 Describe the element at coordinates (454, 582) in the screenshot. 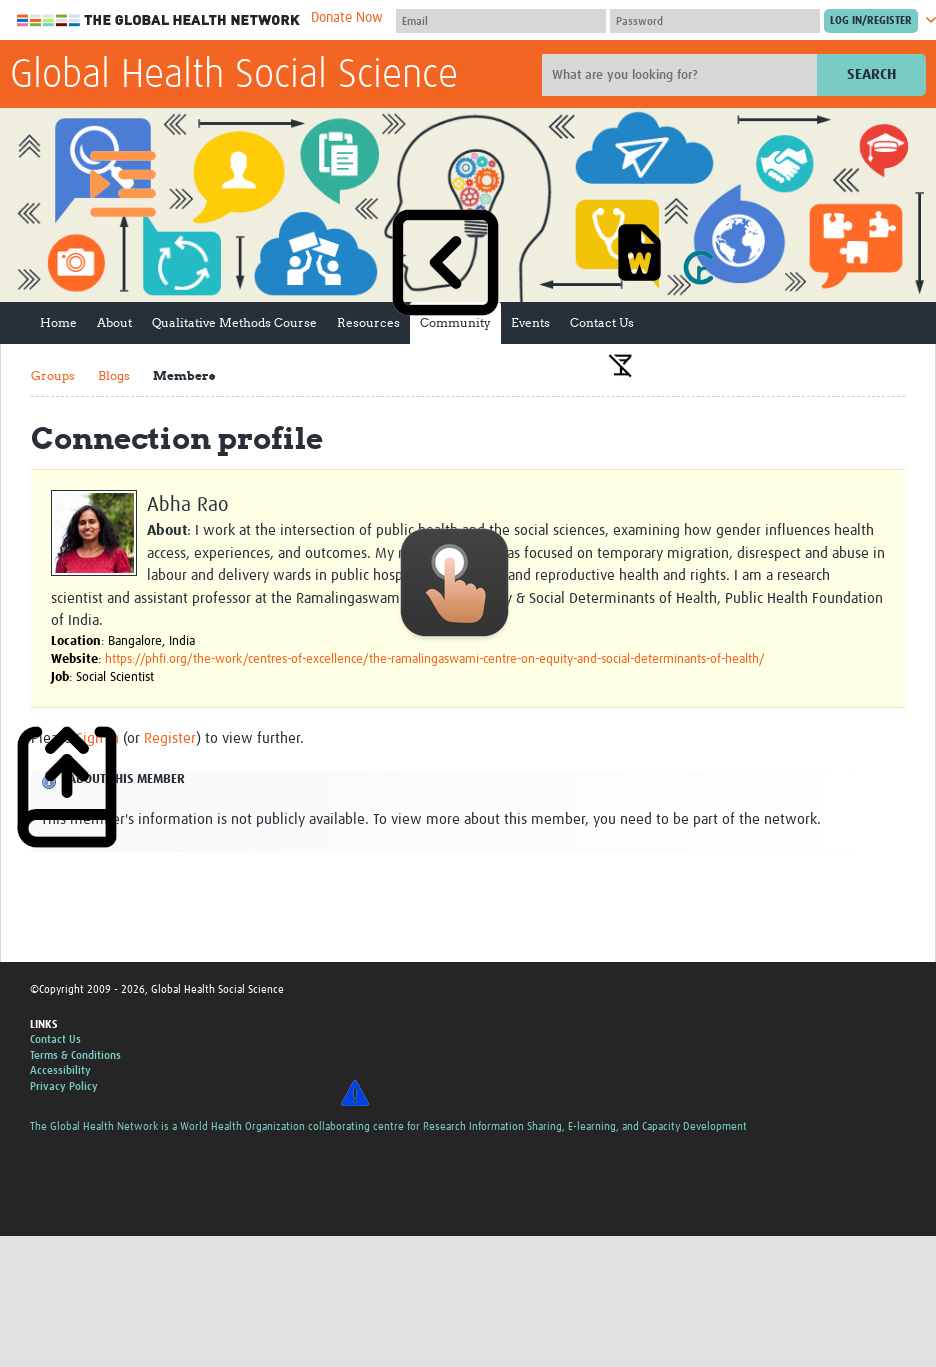

I see `touchscreen input settings` at that location.